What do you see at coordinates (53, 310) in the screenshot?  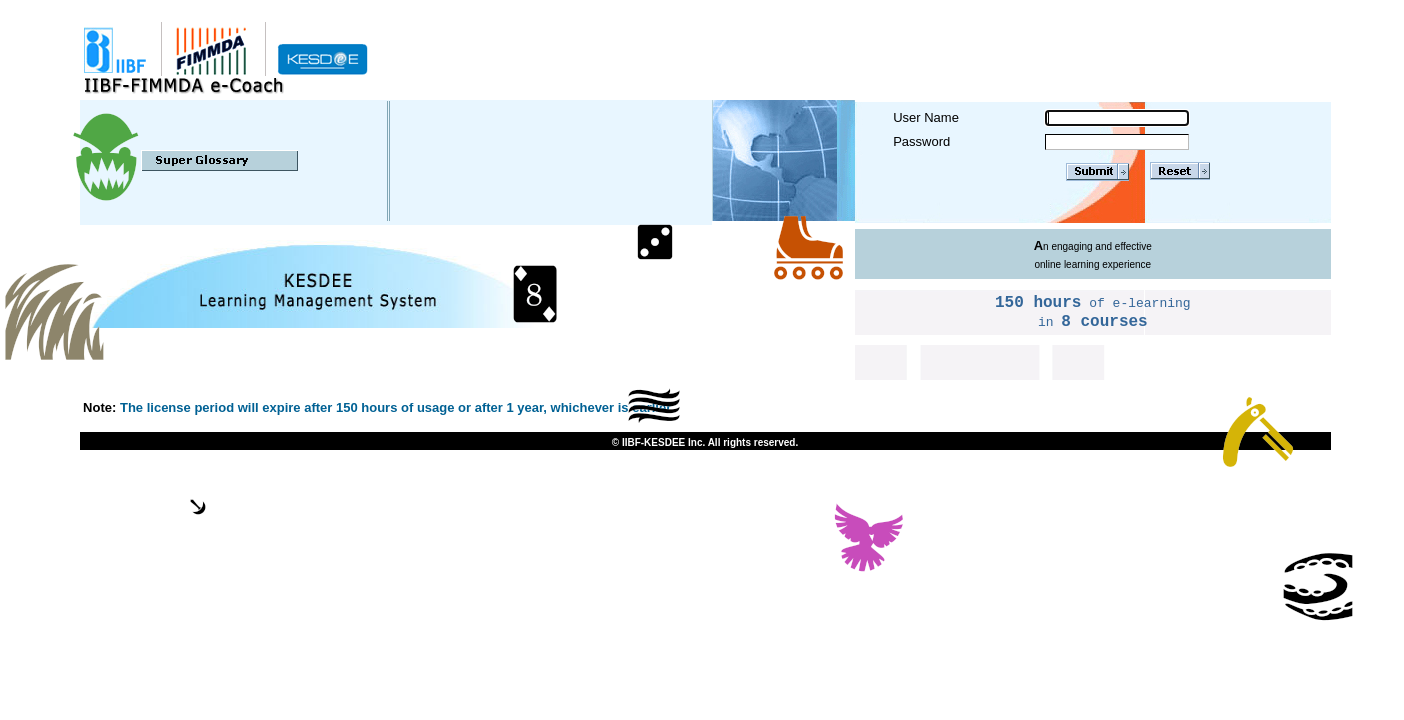 I see `activate fire wave attack or ability` at bounding box center [53, 310].